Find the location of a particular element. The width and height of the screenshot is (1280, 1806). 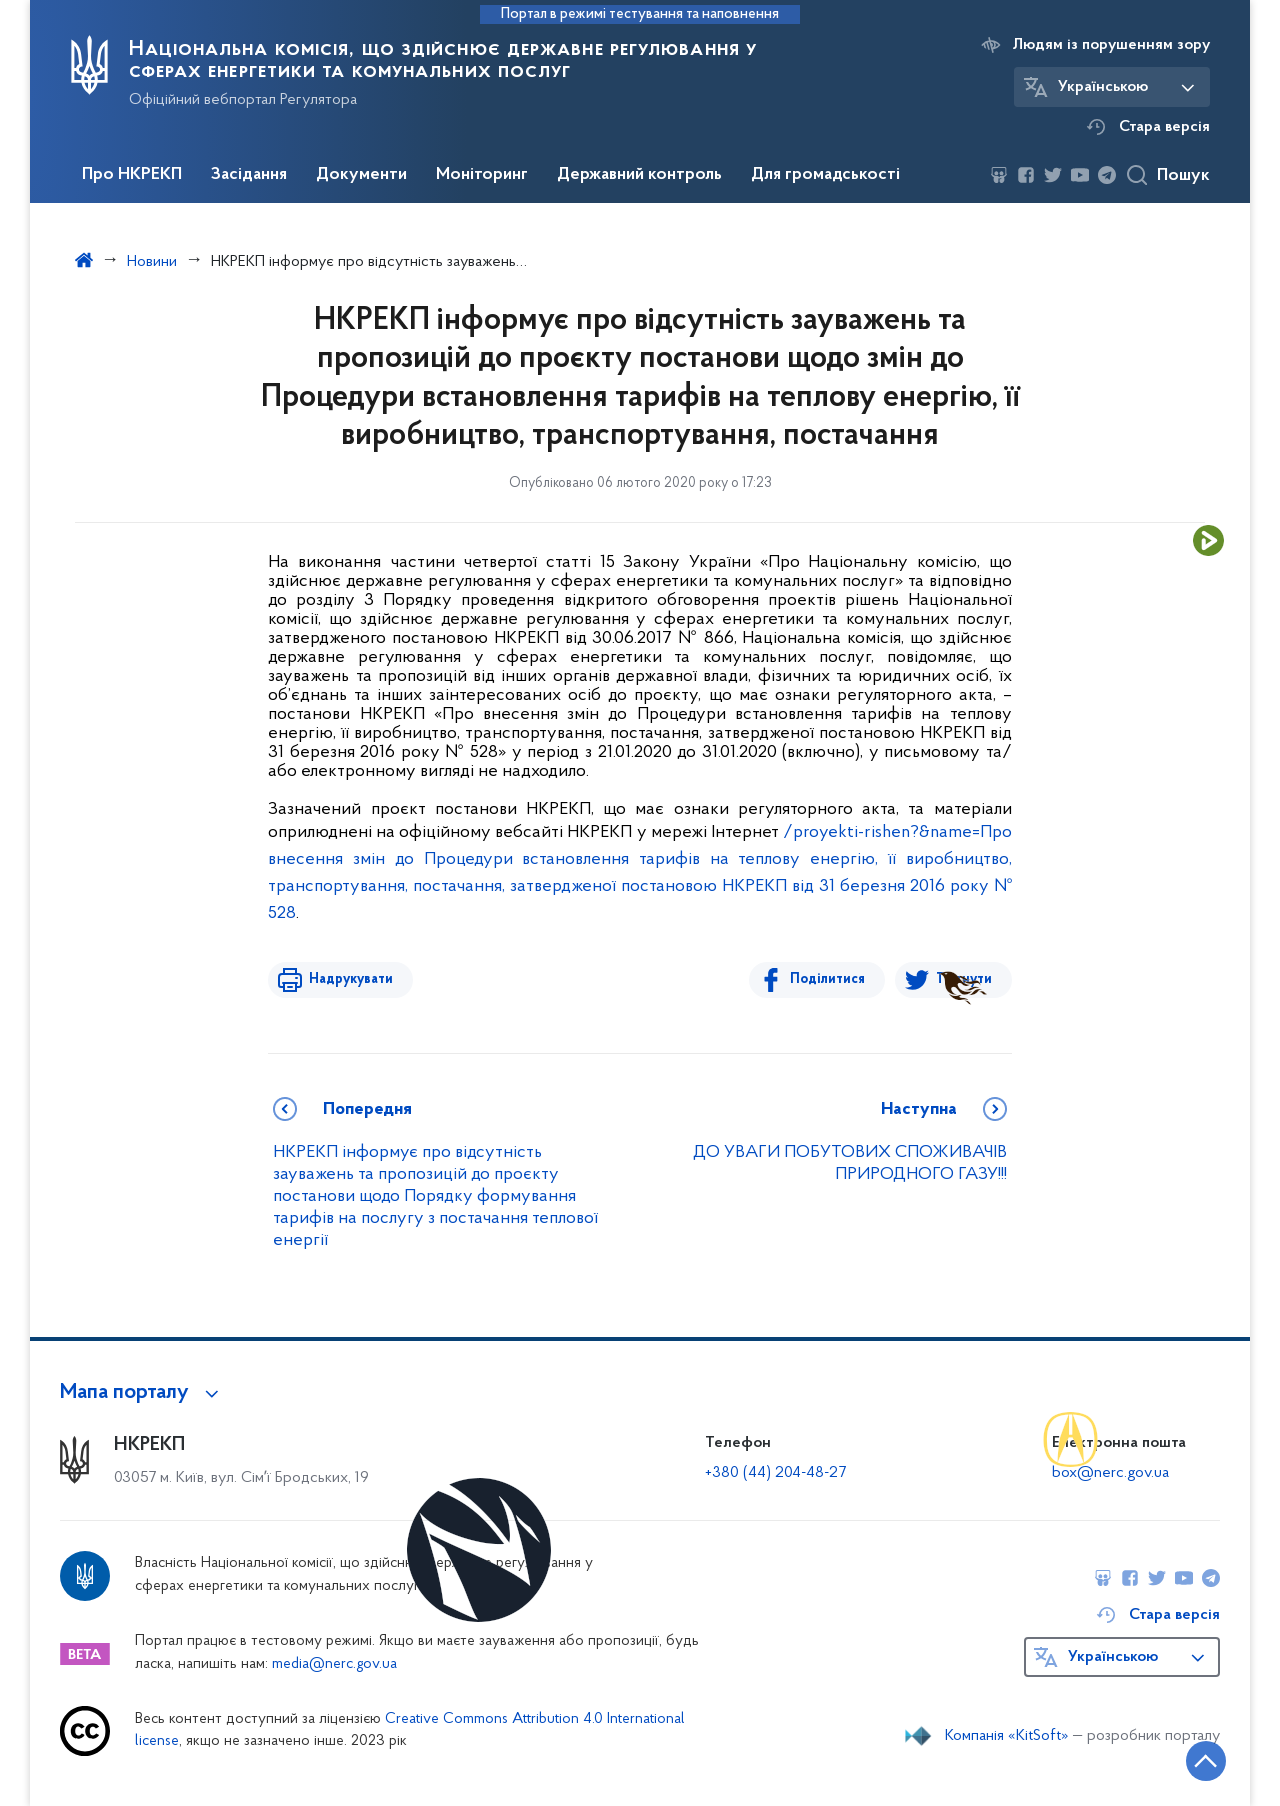

spacemacs text editor logo is located at coordinates (479, 1550).